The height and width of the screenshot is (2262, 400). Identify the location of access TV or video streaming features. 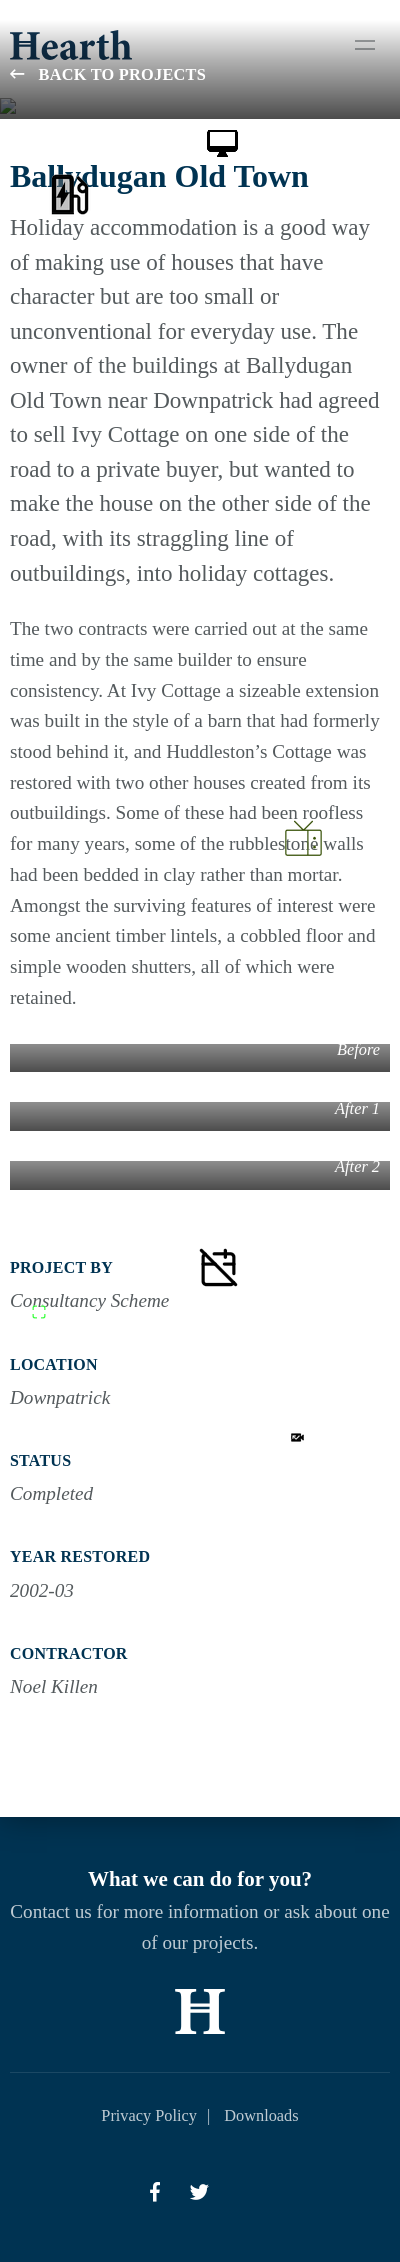
(303, 840).